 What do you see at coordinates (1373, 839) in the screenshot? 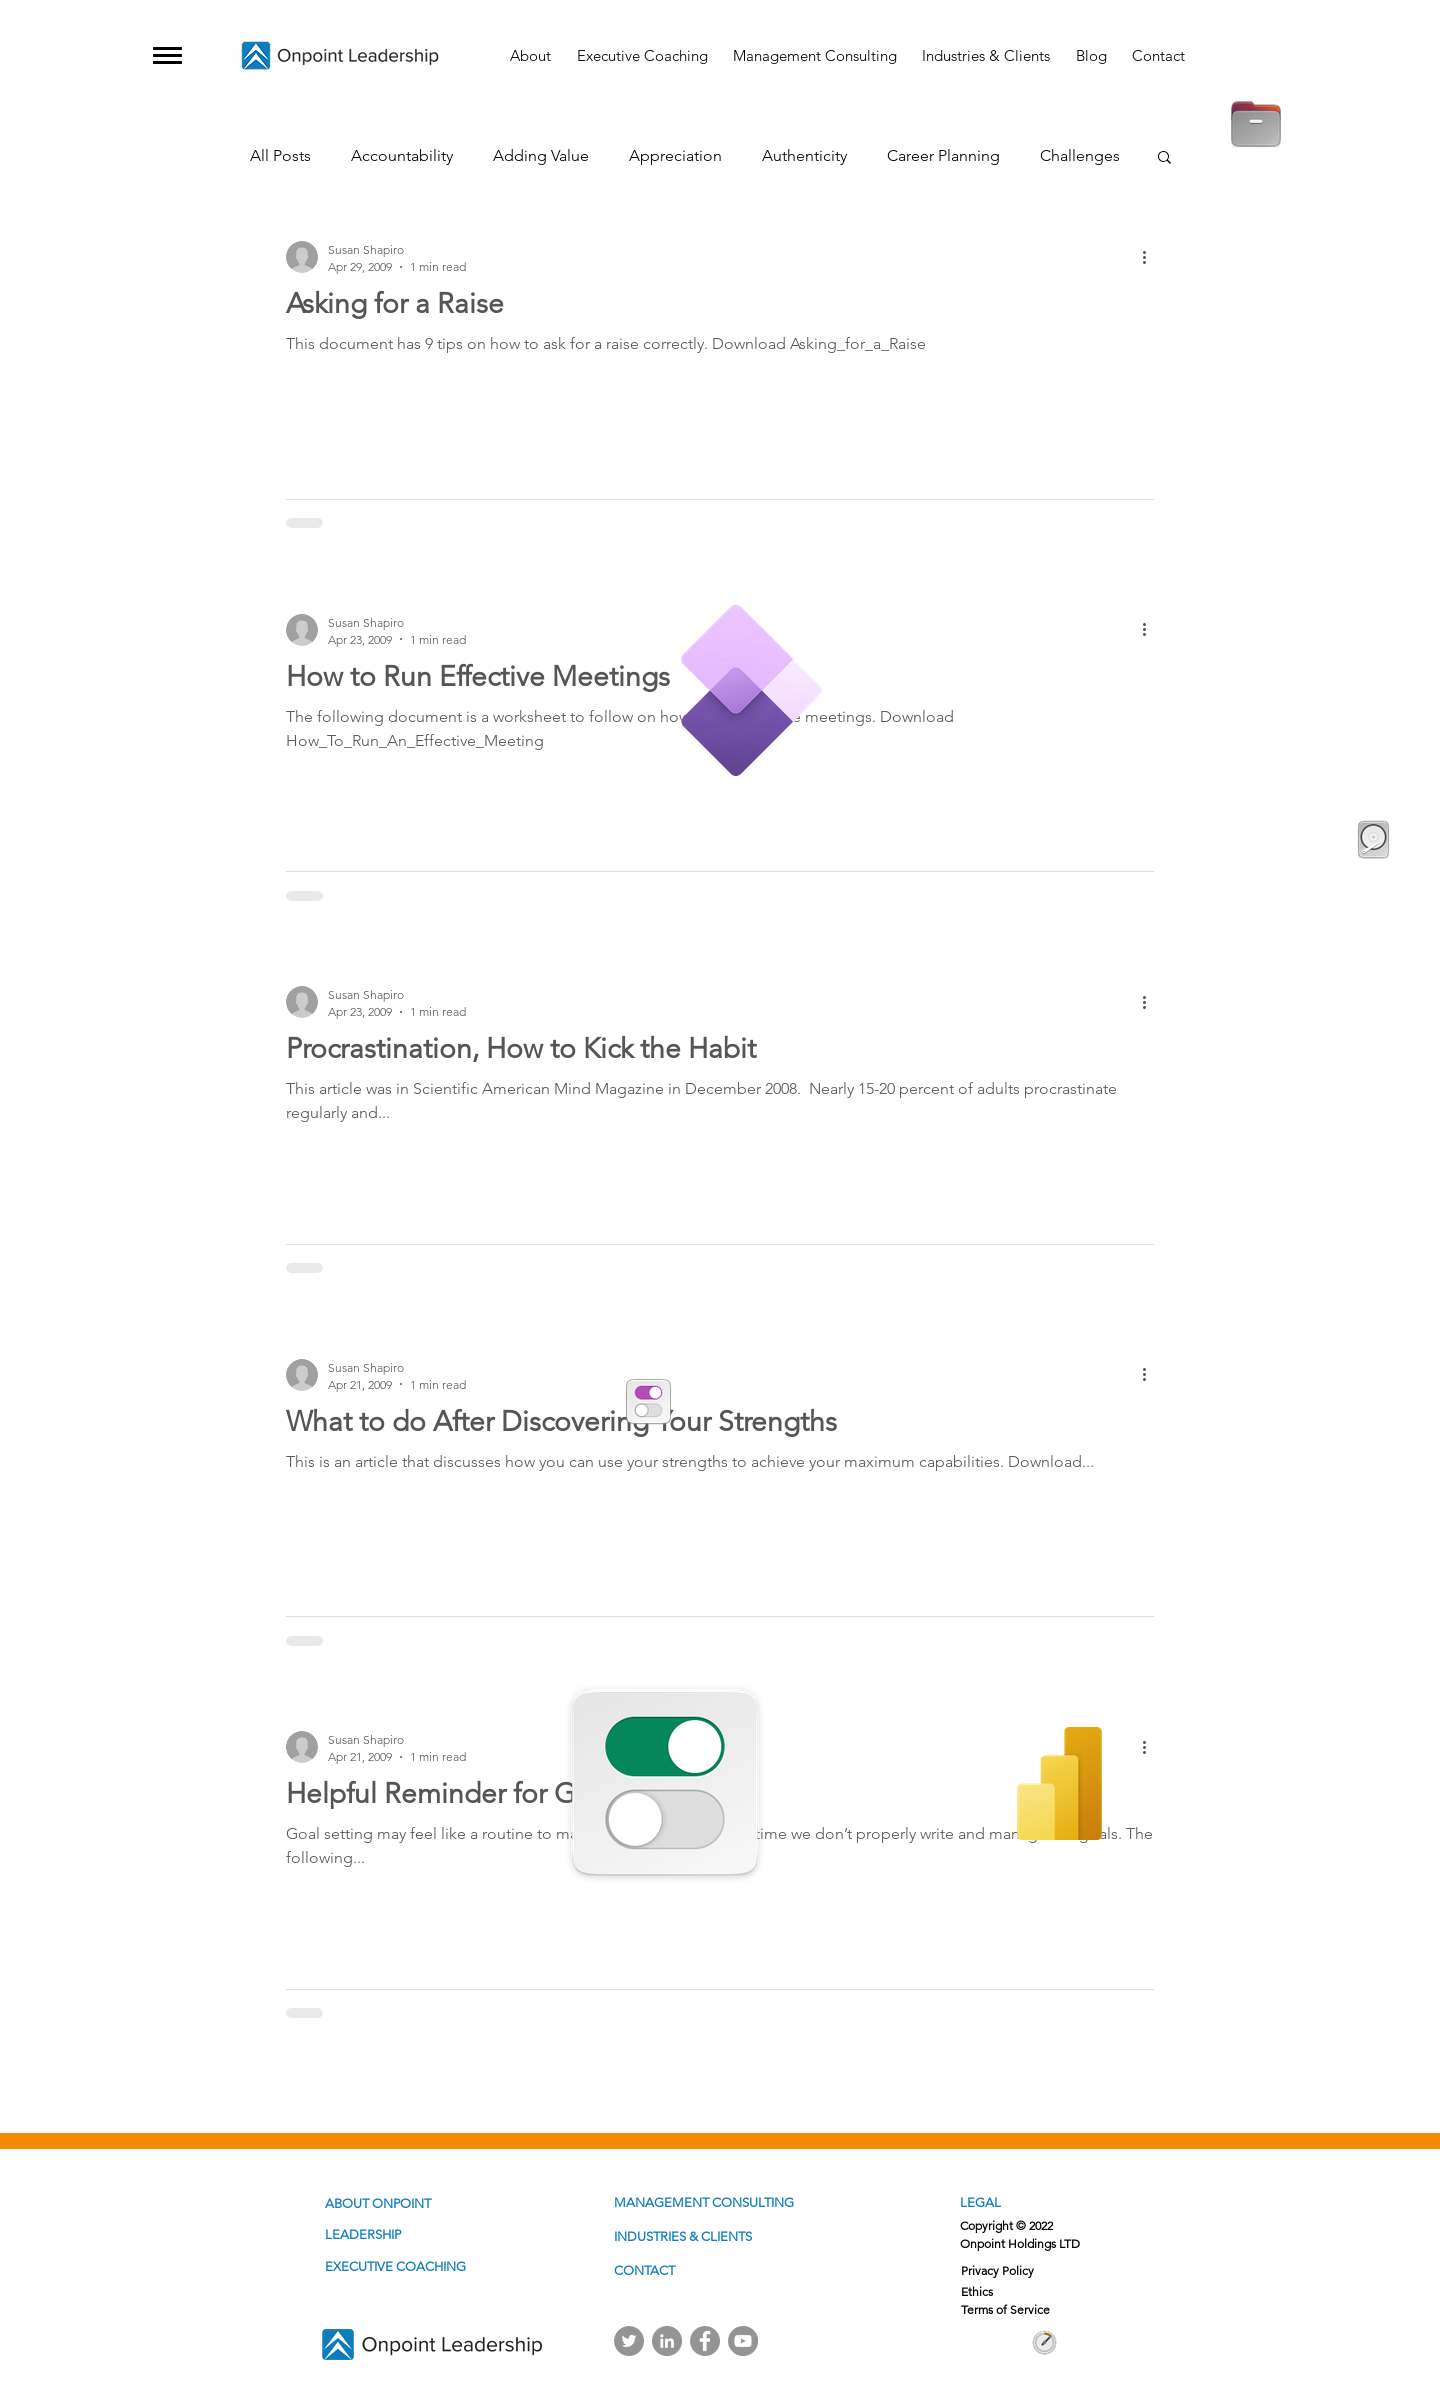
I see `open disk utility application` at bounding box center [1373, 839].